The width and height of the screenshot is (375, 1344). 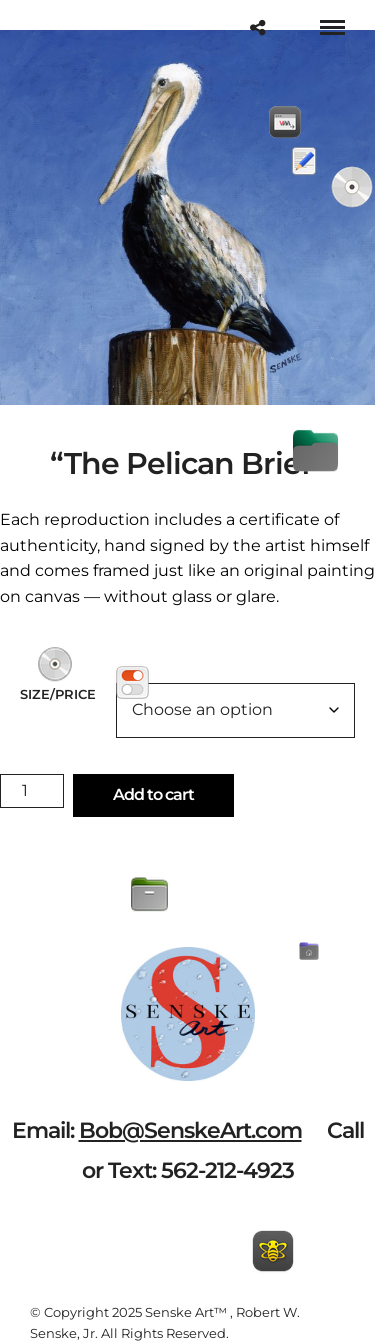 What do you see at coordinates (304, 161) in the screenshot?
I see `open gedit text editor` at bounding box center [304, 161].